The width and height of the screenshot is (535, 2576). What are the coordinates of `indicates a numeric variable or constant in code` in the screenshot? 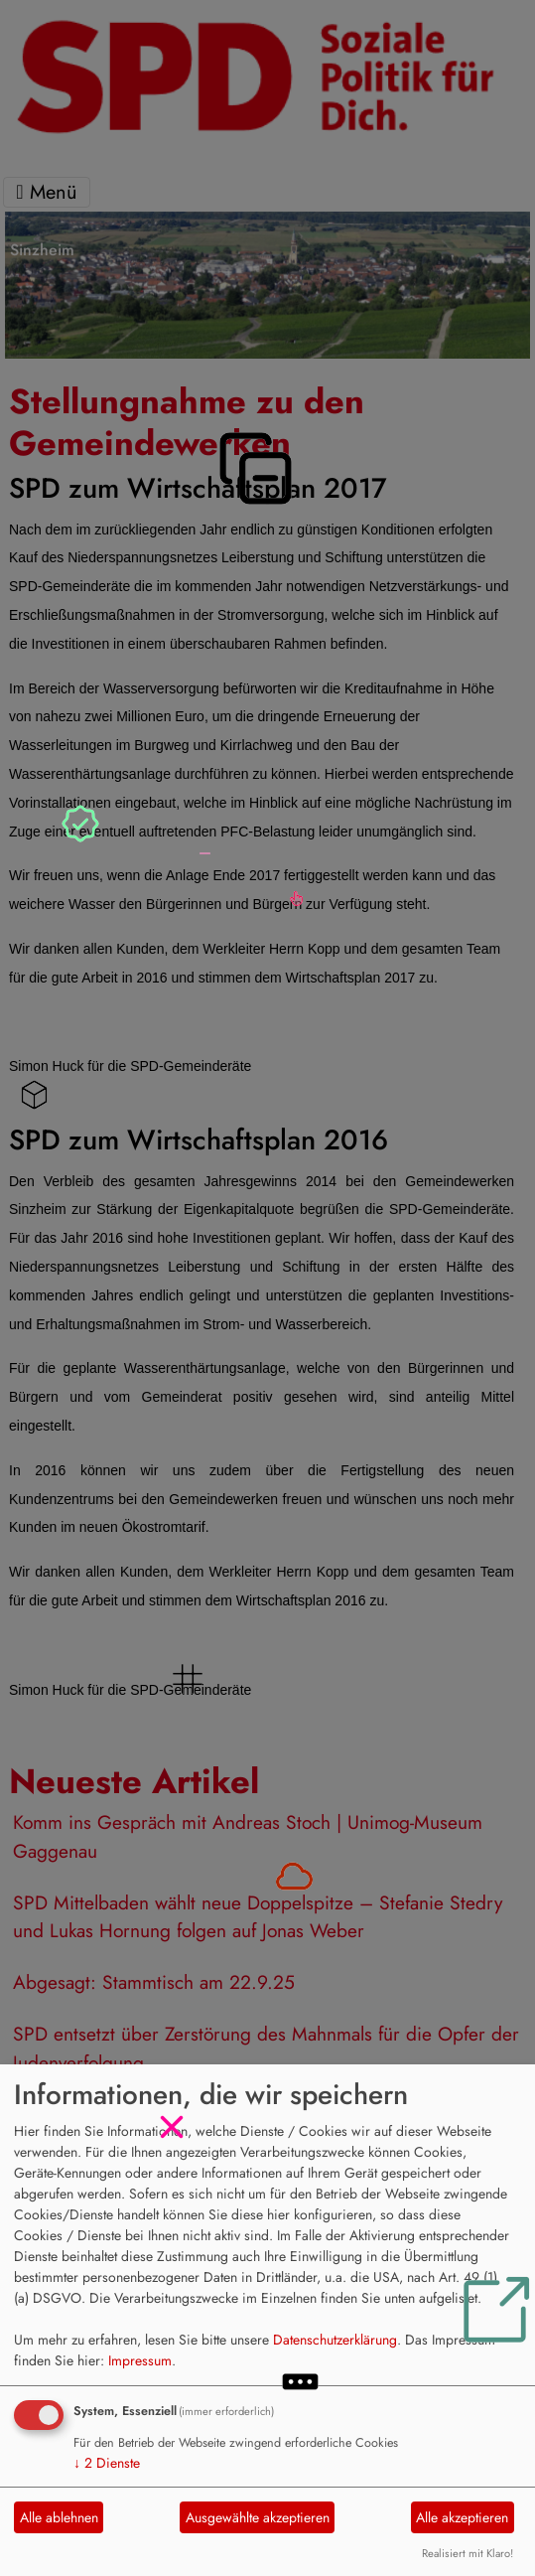 It's located at (188, 1679).